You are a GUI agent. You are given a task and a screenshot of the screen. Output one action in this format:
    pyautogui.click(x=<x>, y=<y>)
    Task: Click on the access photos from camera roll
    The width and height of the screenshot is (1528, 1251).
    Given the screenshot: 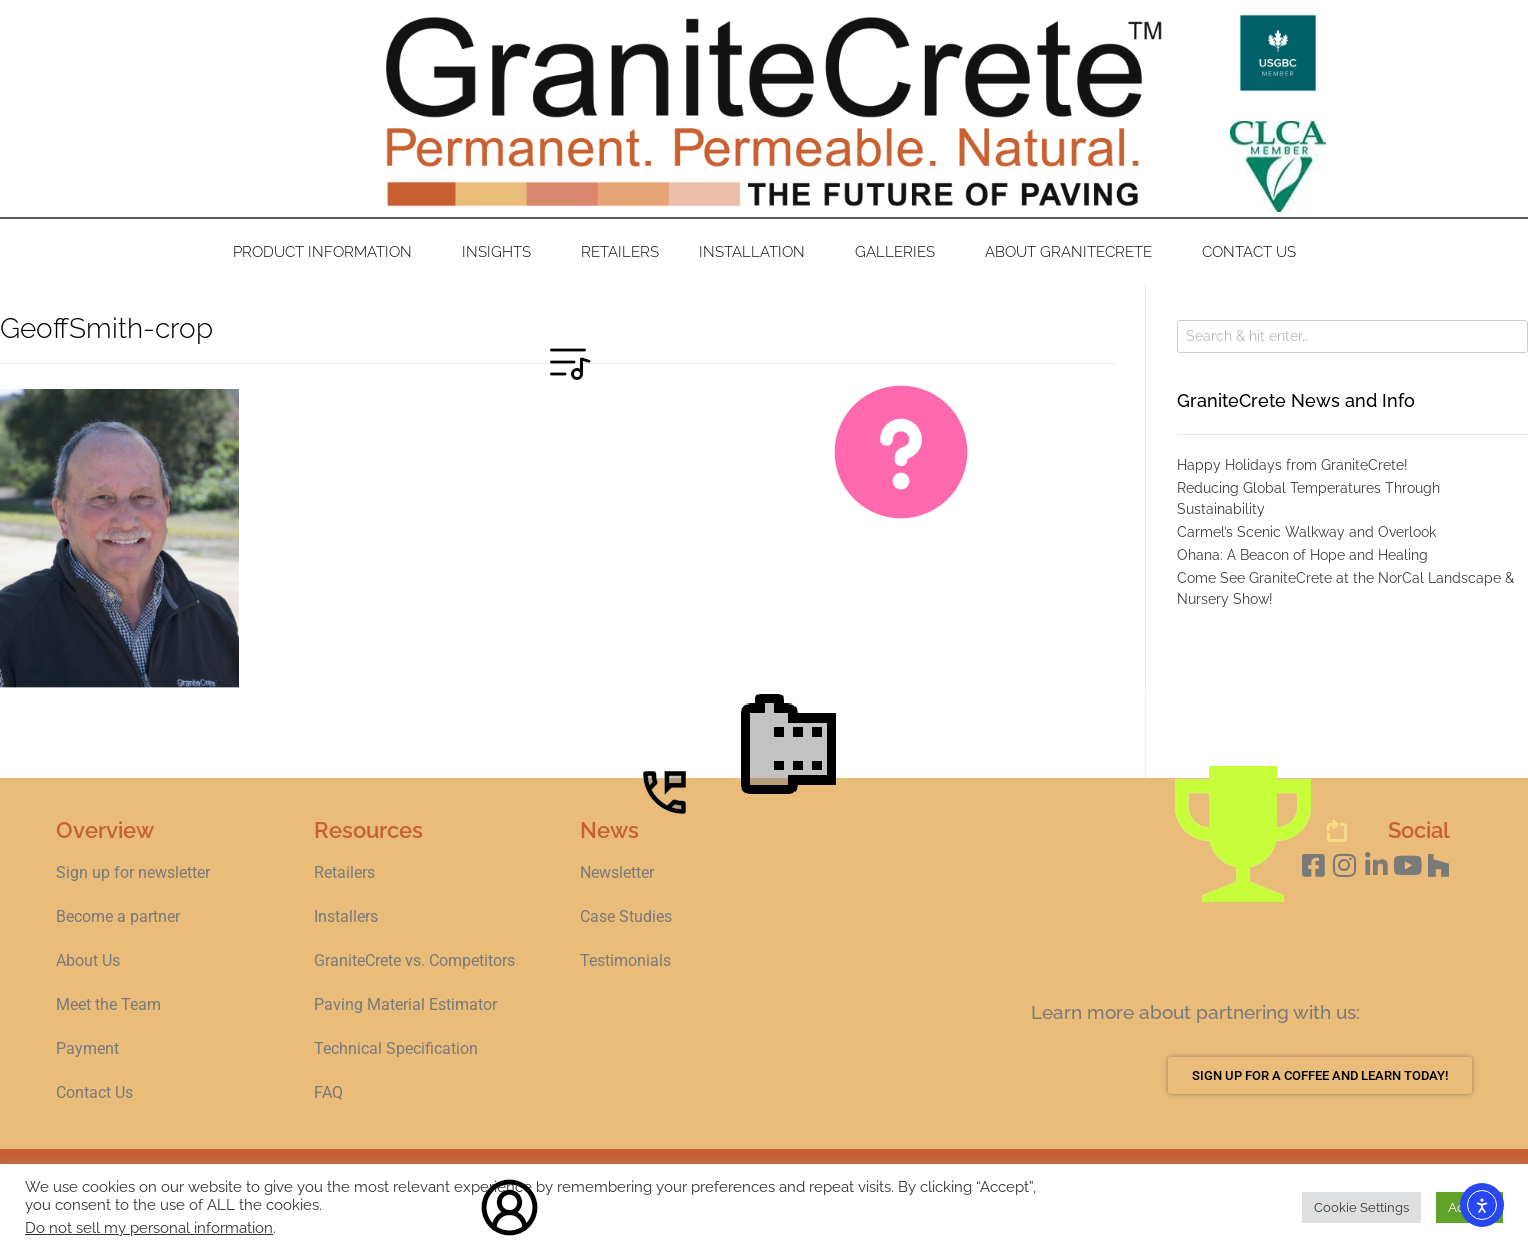 What is the action you would take?
    pyautogui.click(x=788, y=746)
    